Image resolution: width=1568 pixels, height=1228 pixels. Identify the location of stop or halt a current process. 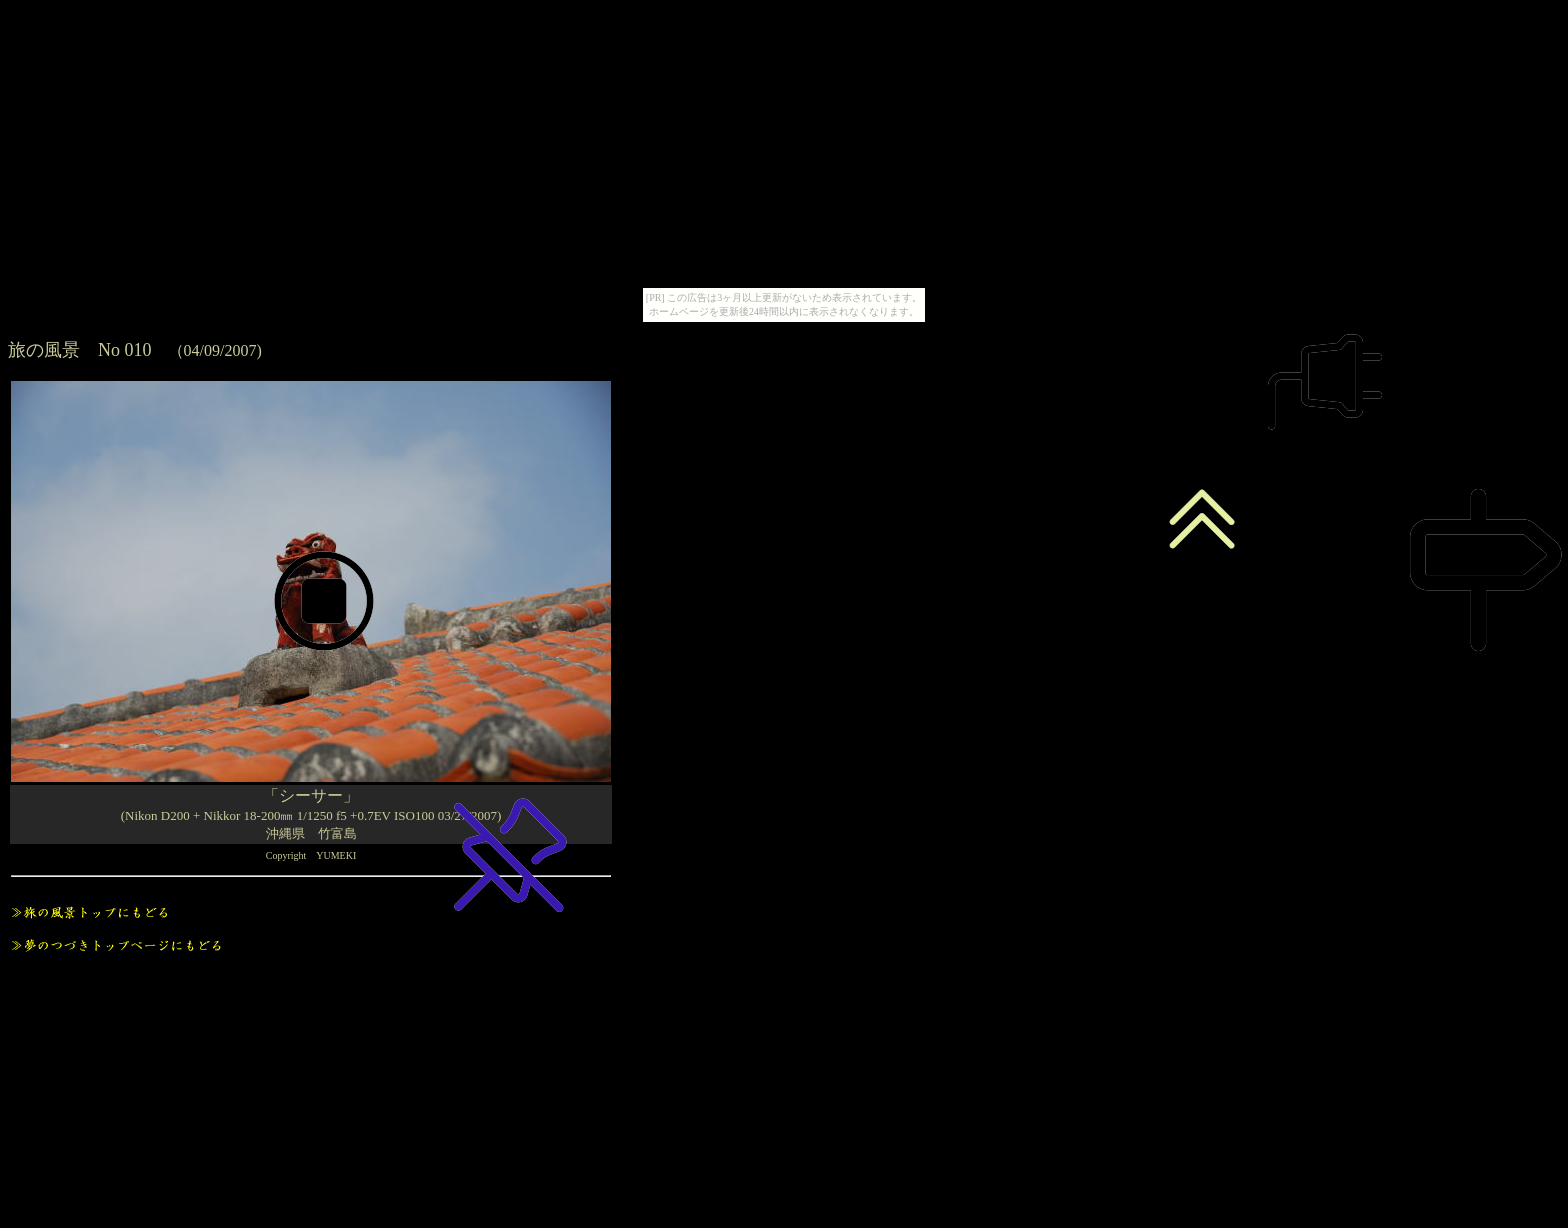
(324, 601).